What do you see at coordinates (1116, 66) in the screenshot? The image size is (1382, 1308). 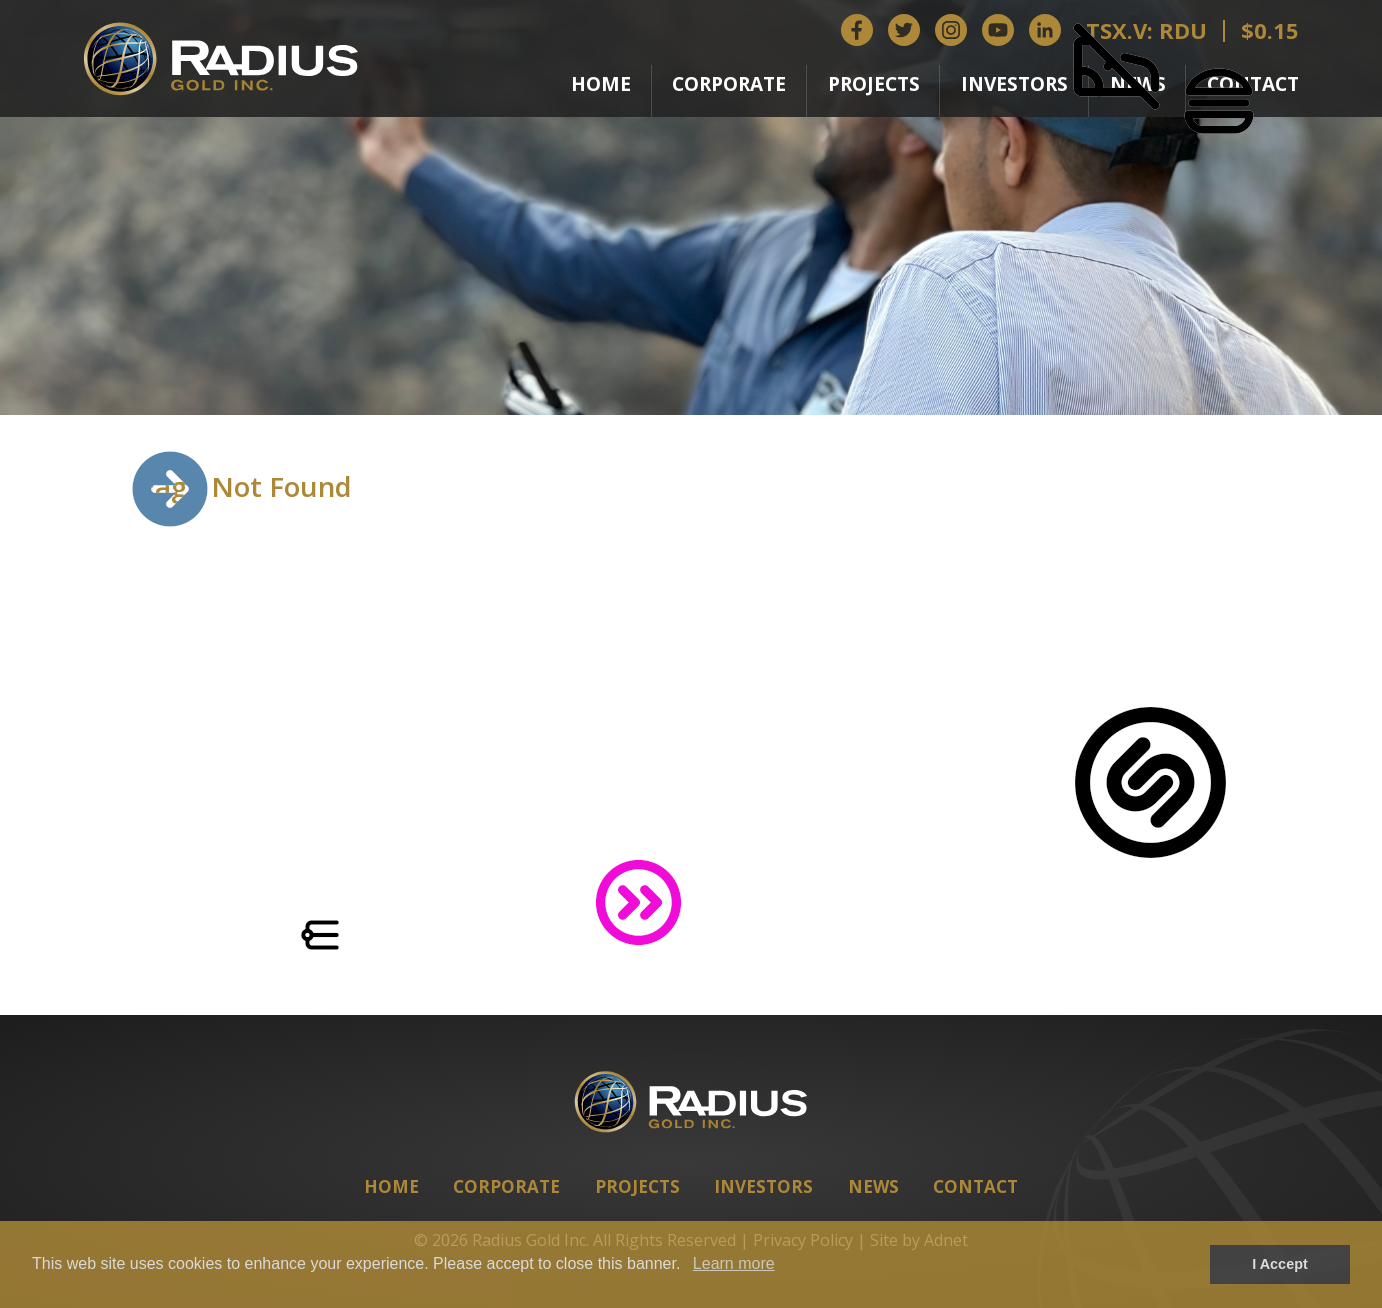 I see `remove footwear required` at bounding box center [1116, 66].